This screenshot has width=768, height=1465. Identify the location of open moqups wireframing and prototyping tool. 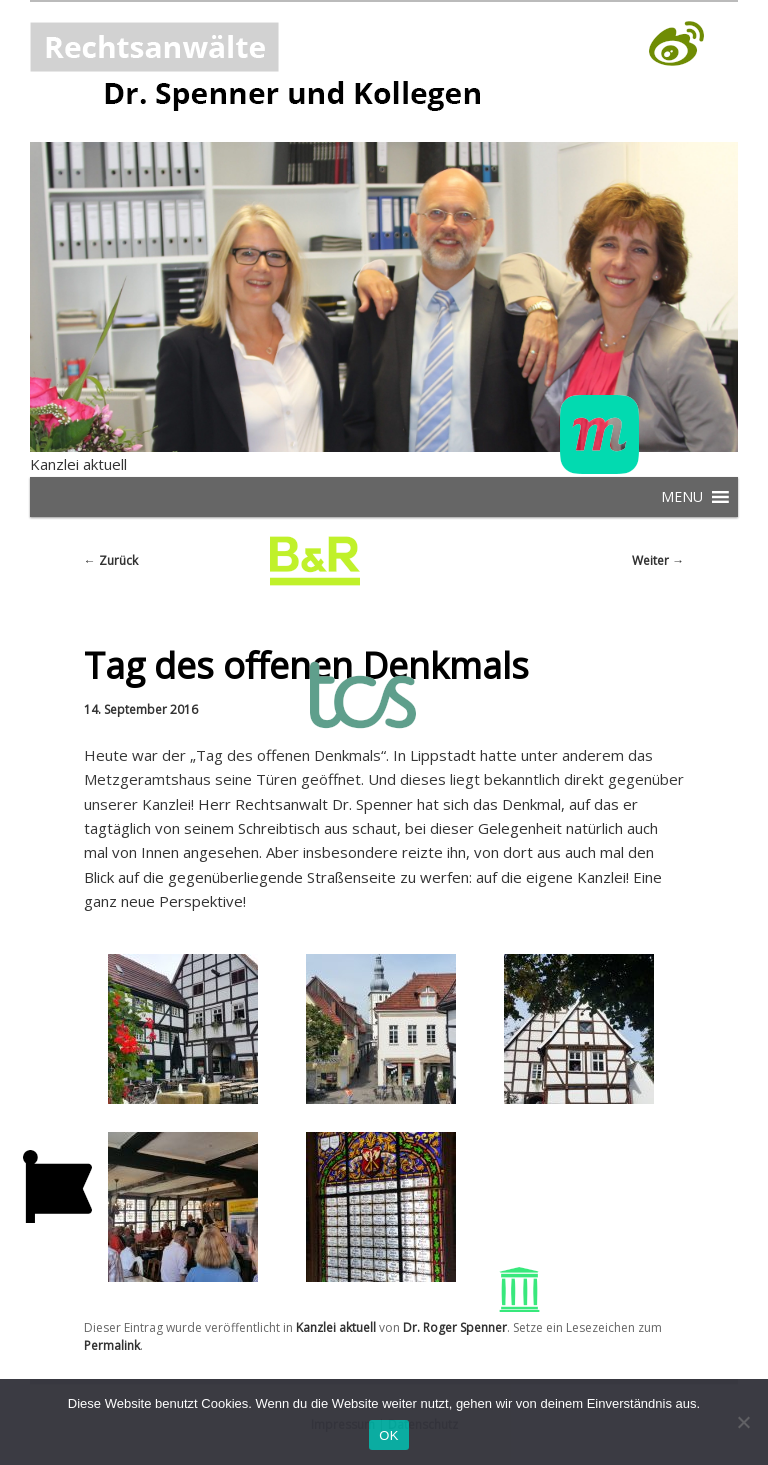
(599, 434).